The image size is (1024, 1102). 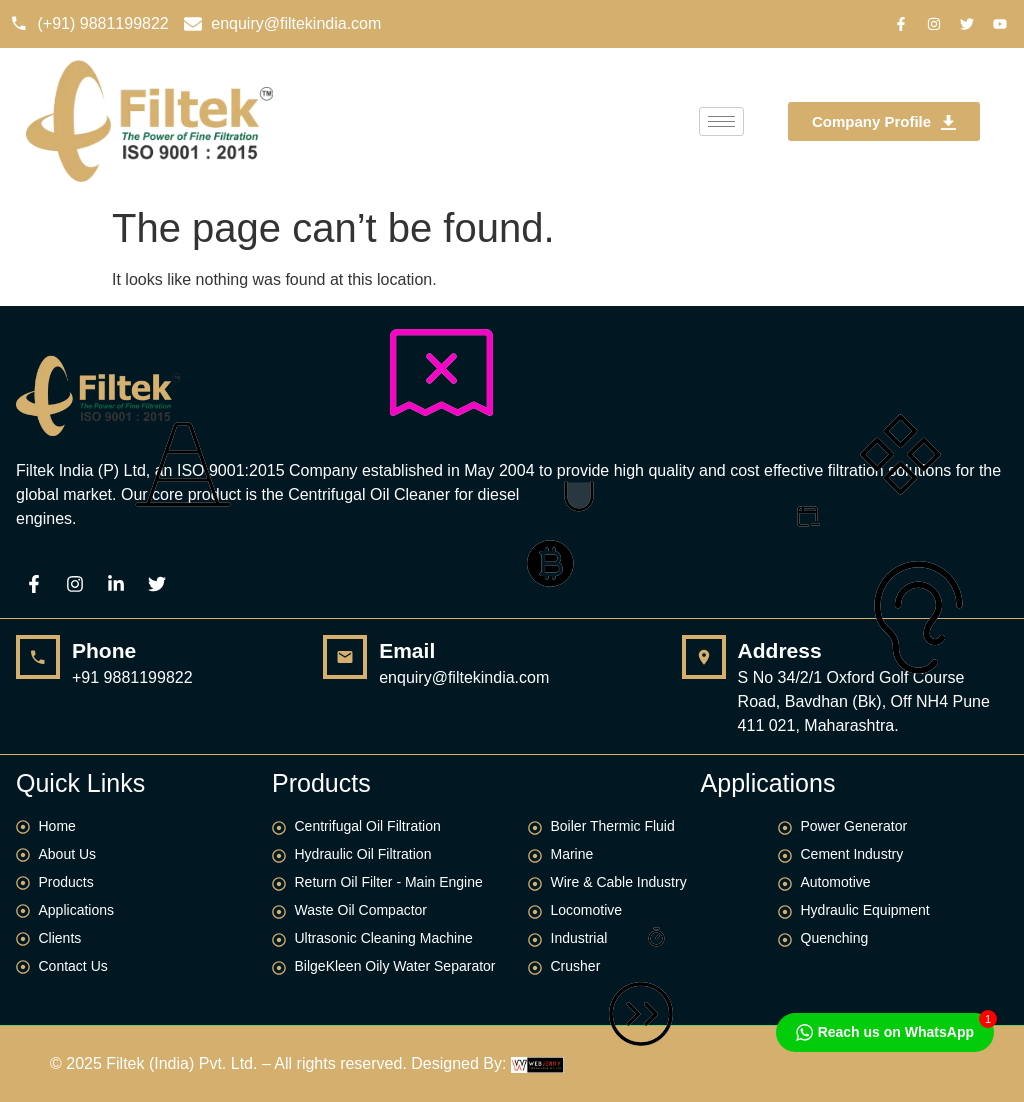 What do you see at coordinates (656, 937) in the screenshot?
I see `set or view a countdown timer` at bounding box center [656, 937].